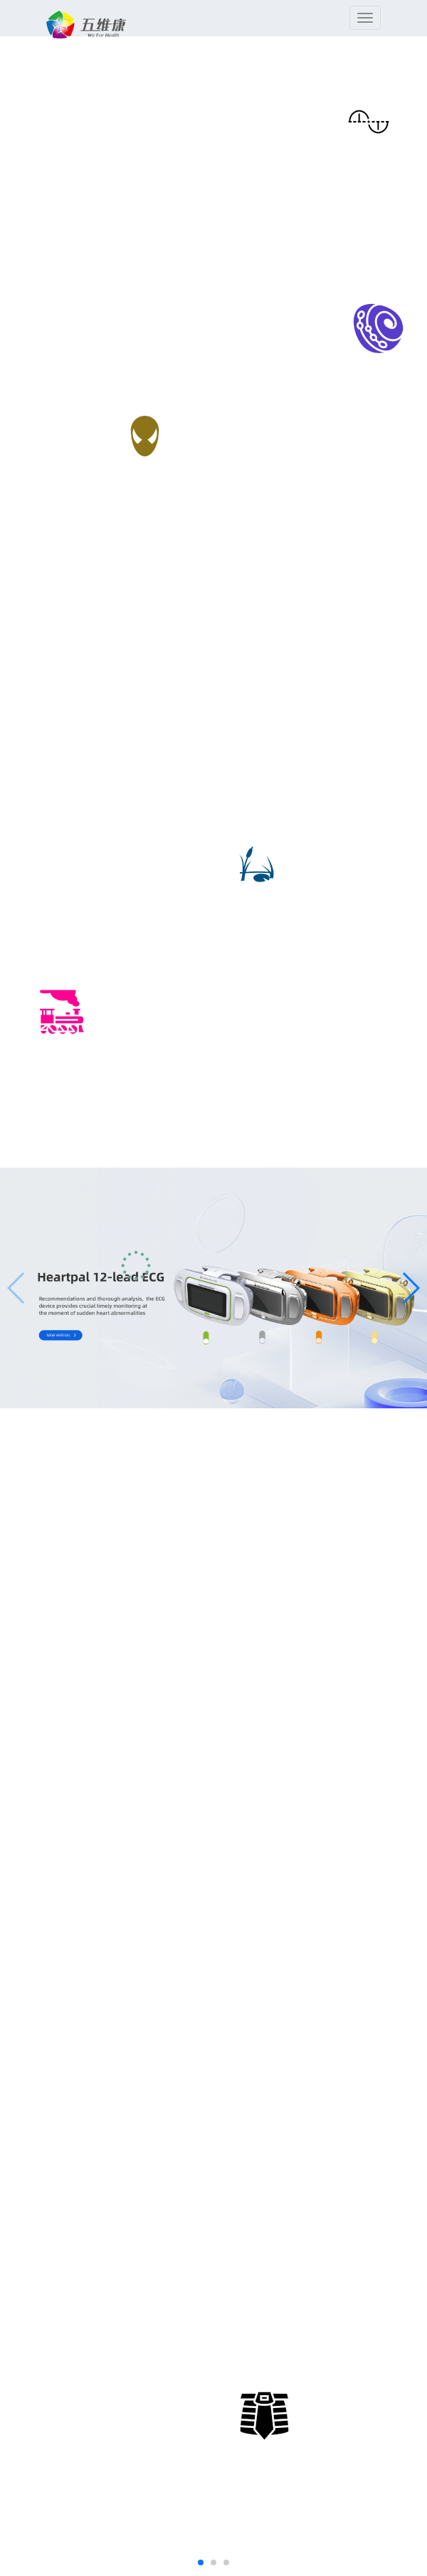  What do you see at coordinates (378, 328) in the screenshot?
I see `decorative shell item in a crafting game` at bounding box center [378, 328].